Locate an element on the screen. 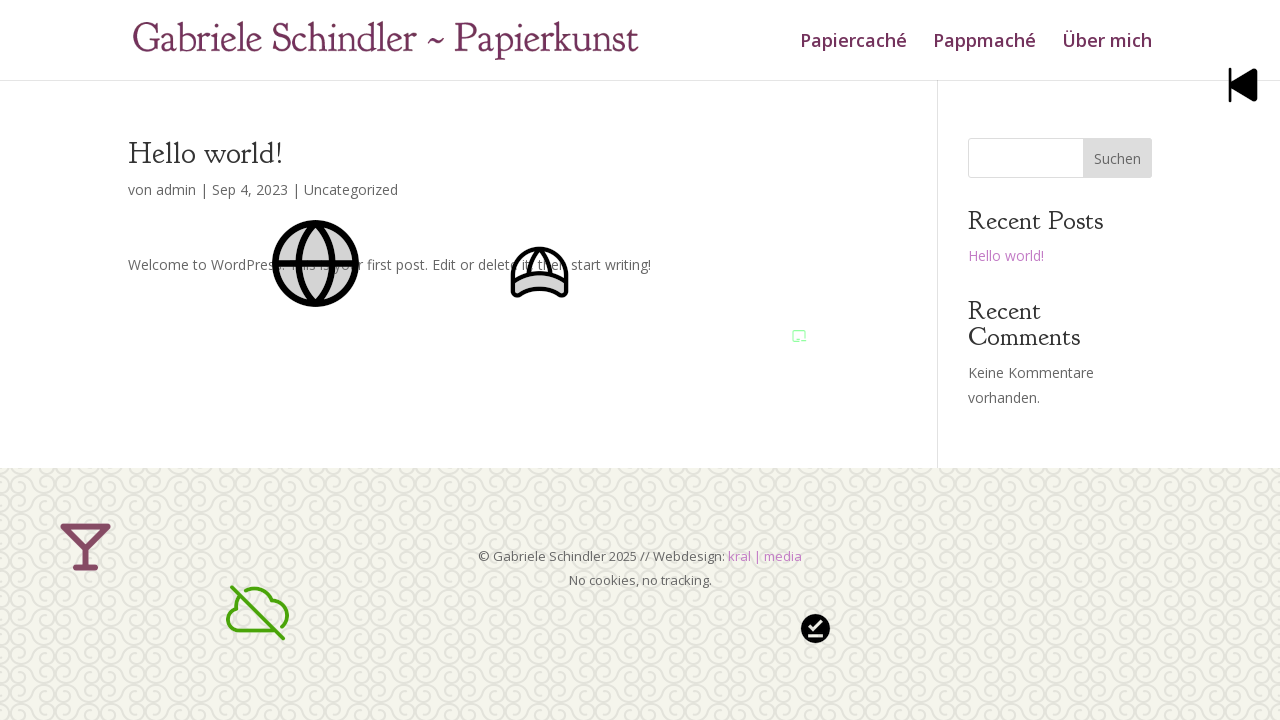  access bar or cocktail menu is located at coordinates (85, 545).